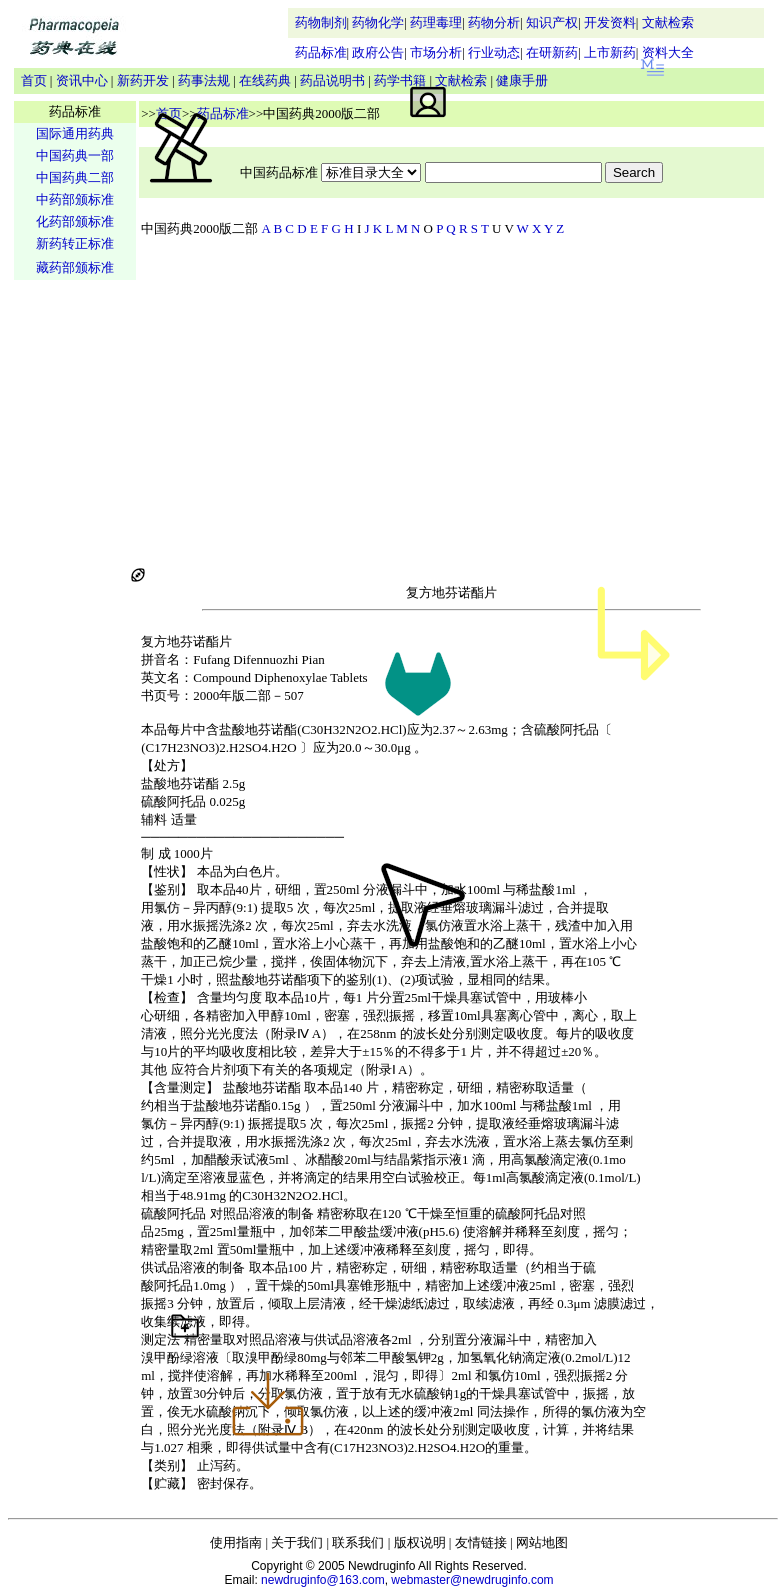 Image resolution: width=778 pixels, height=1595 pixels. I want to click on view user profile card, so click(428, 102).